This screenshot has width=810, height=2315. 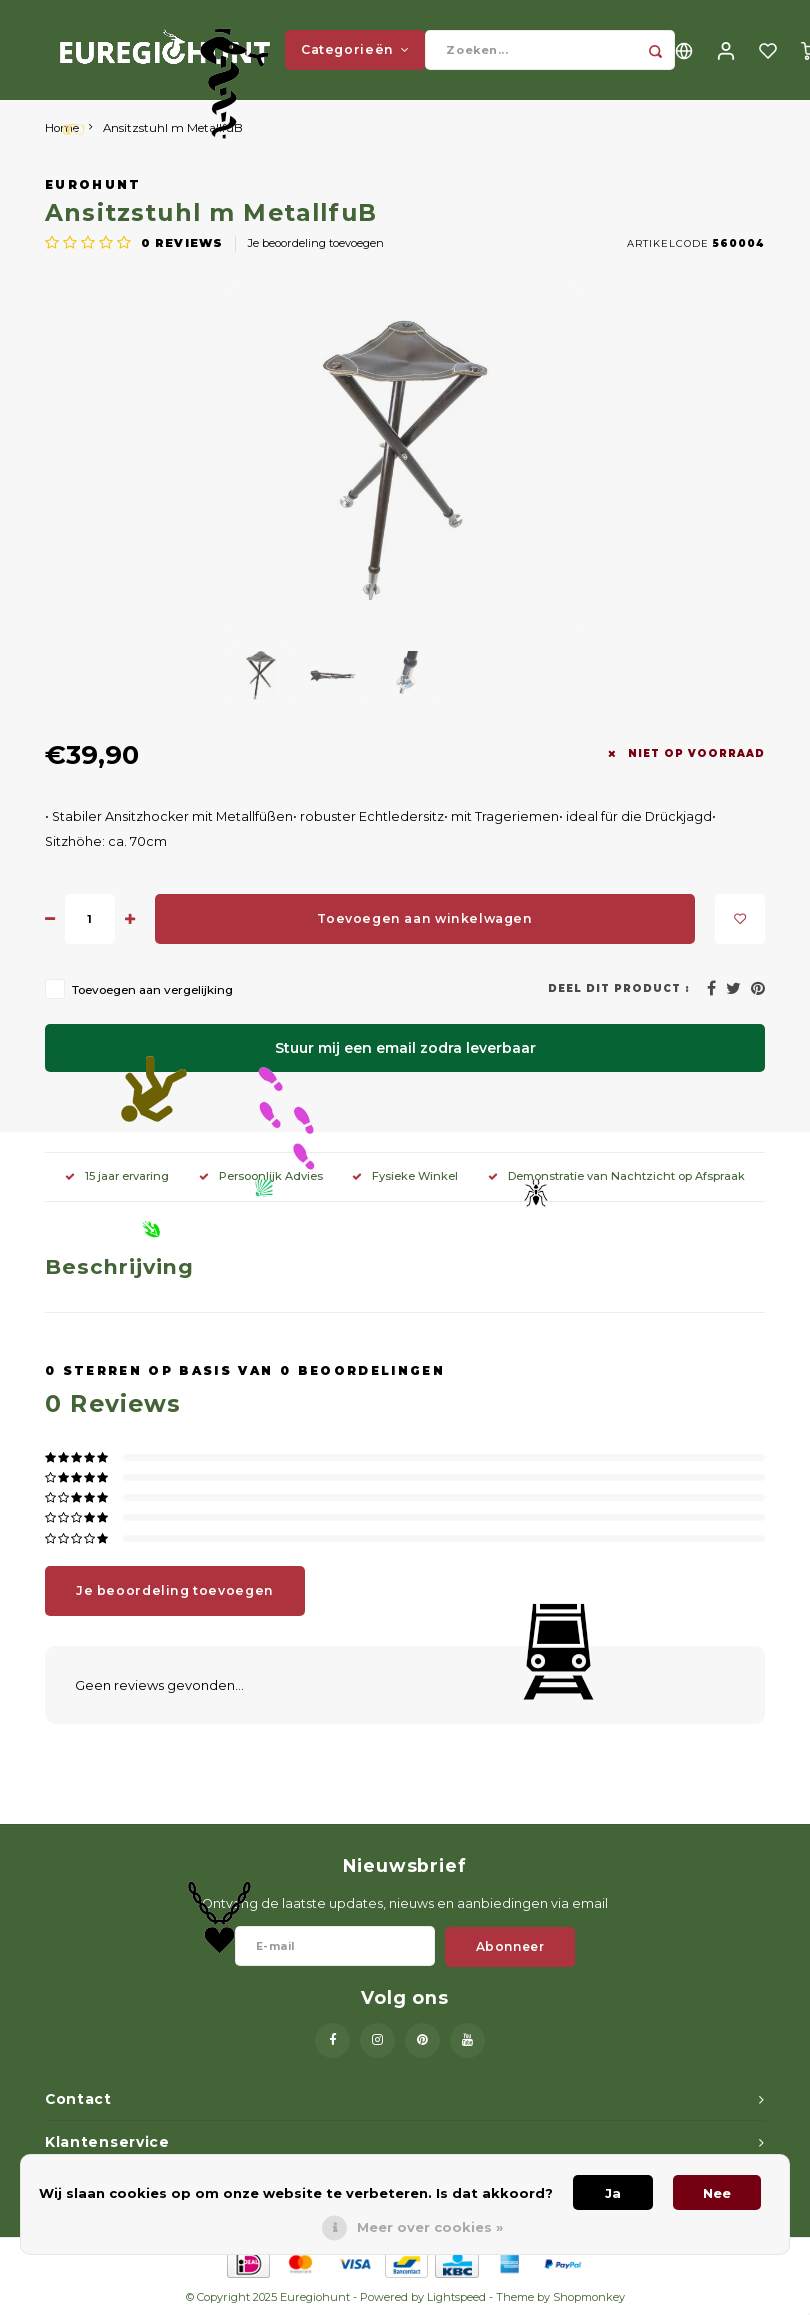 I want to click on enable safety mode or protective settings, so click(x=73, y=129).